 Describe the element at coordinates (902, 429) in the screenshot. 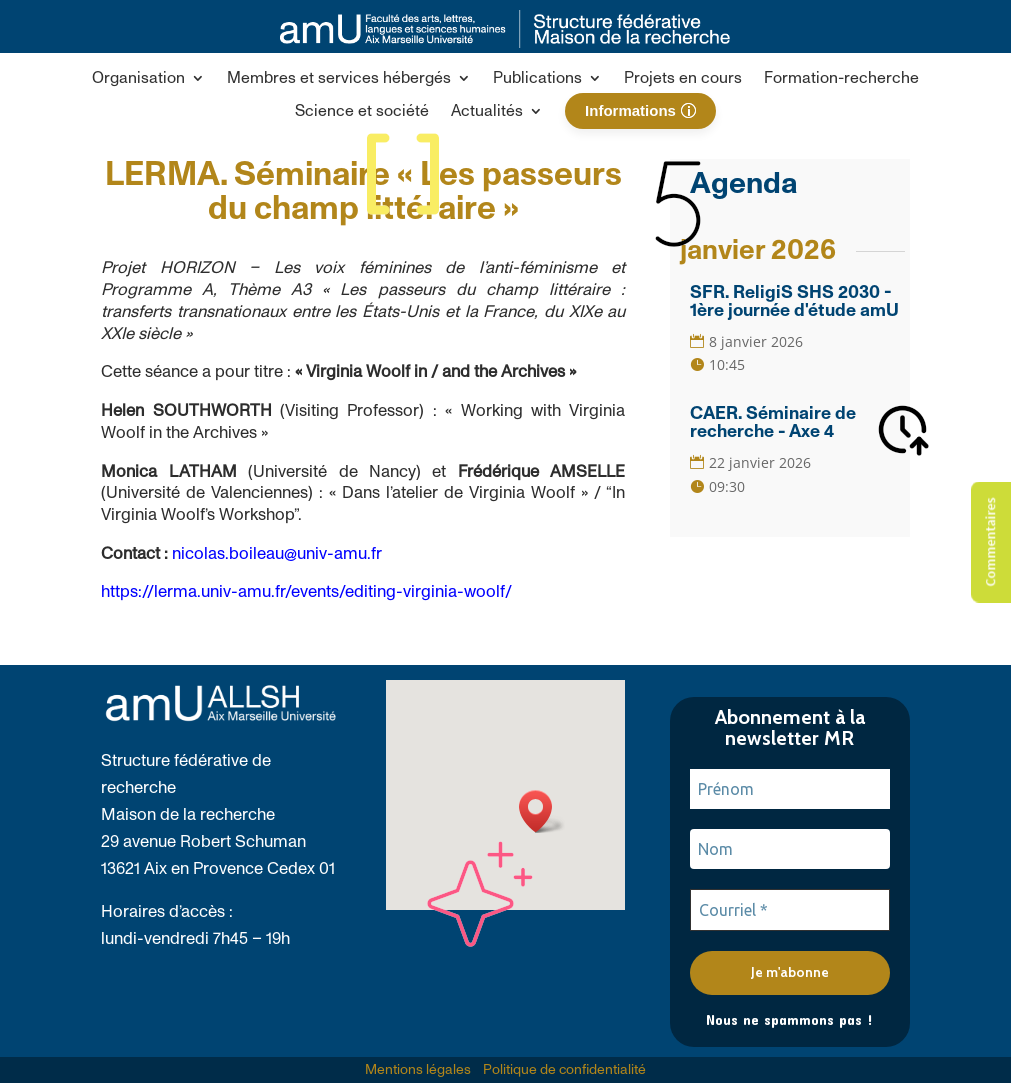

I see `move time forward or reschedule later` at that location.